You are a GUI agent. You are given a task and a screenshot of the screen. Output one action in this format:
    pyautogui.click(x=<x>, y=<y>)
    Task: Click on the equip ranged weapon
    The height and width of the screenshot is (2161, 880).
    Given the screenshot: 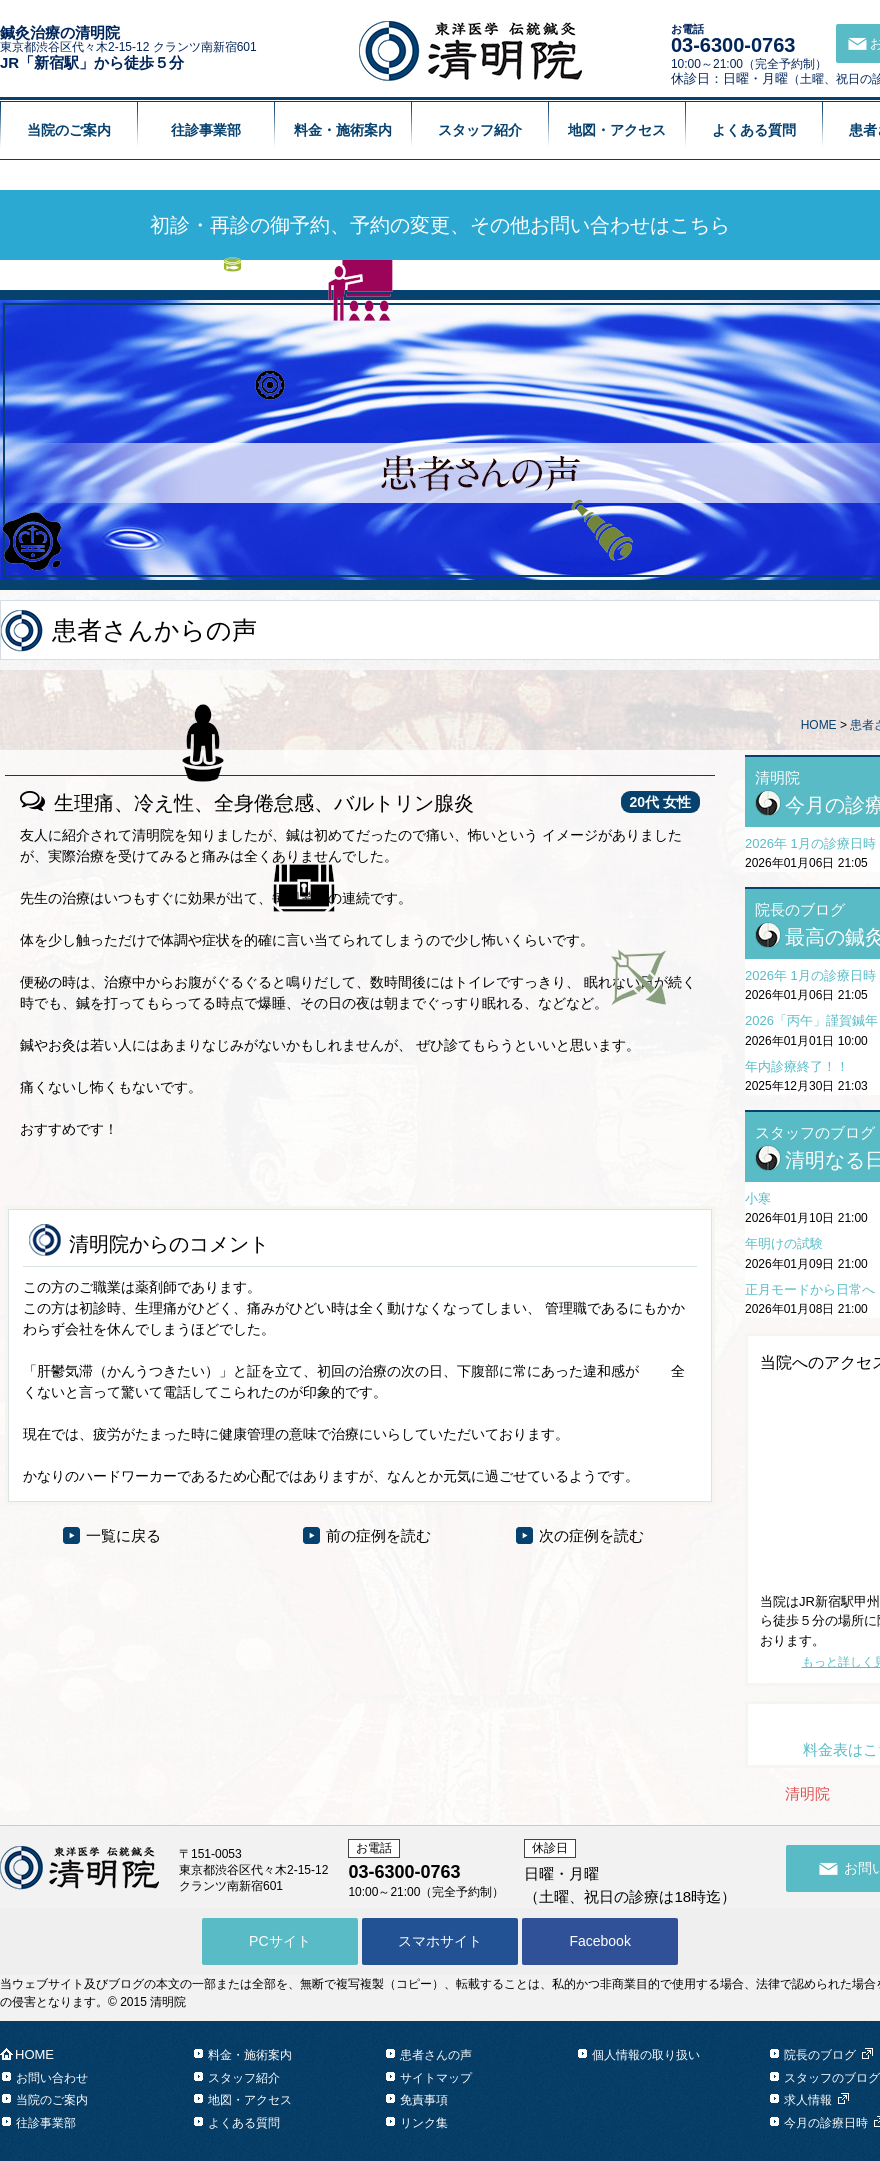 What is the action you would take?
    pyautogui.click(x=638, y=977)
    